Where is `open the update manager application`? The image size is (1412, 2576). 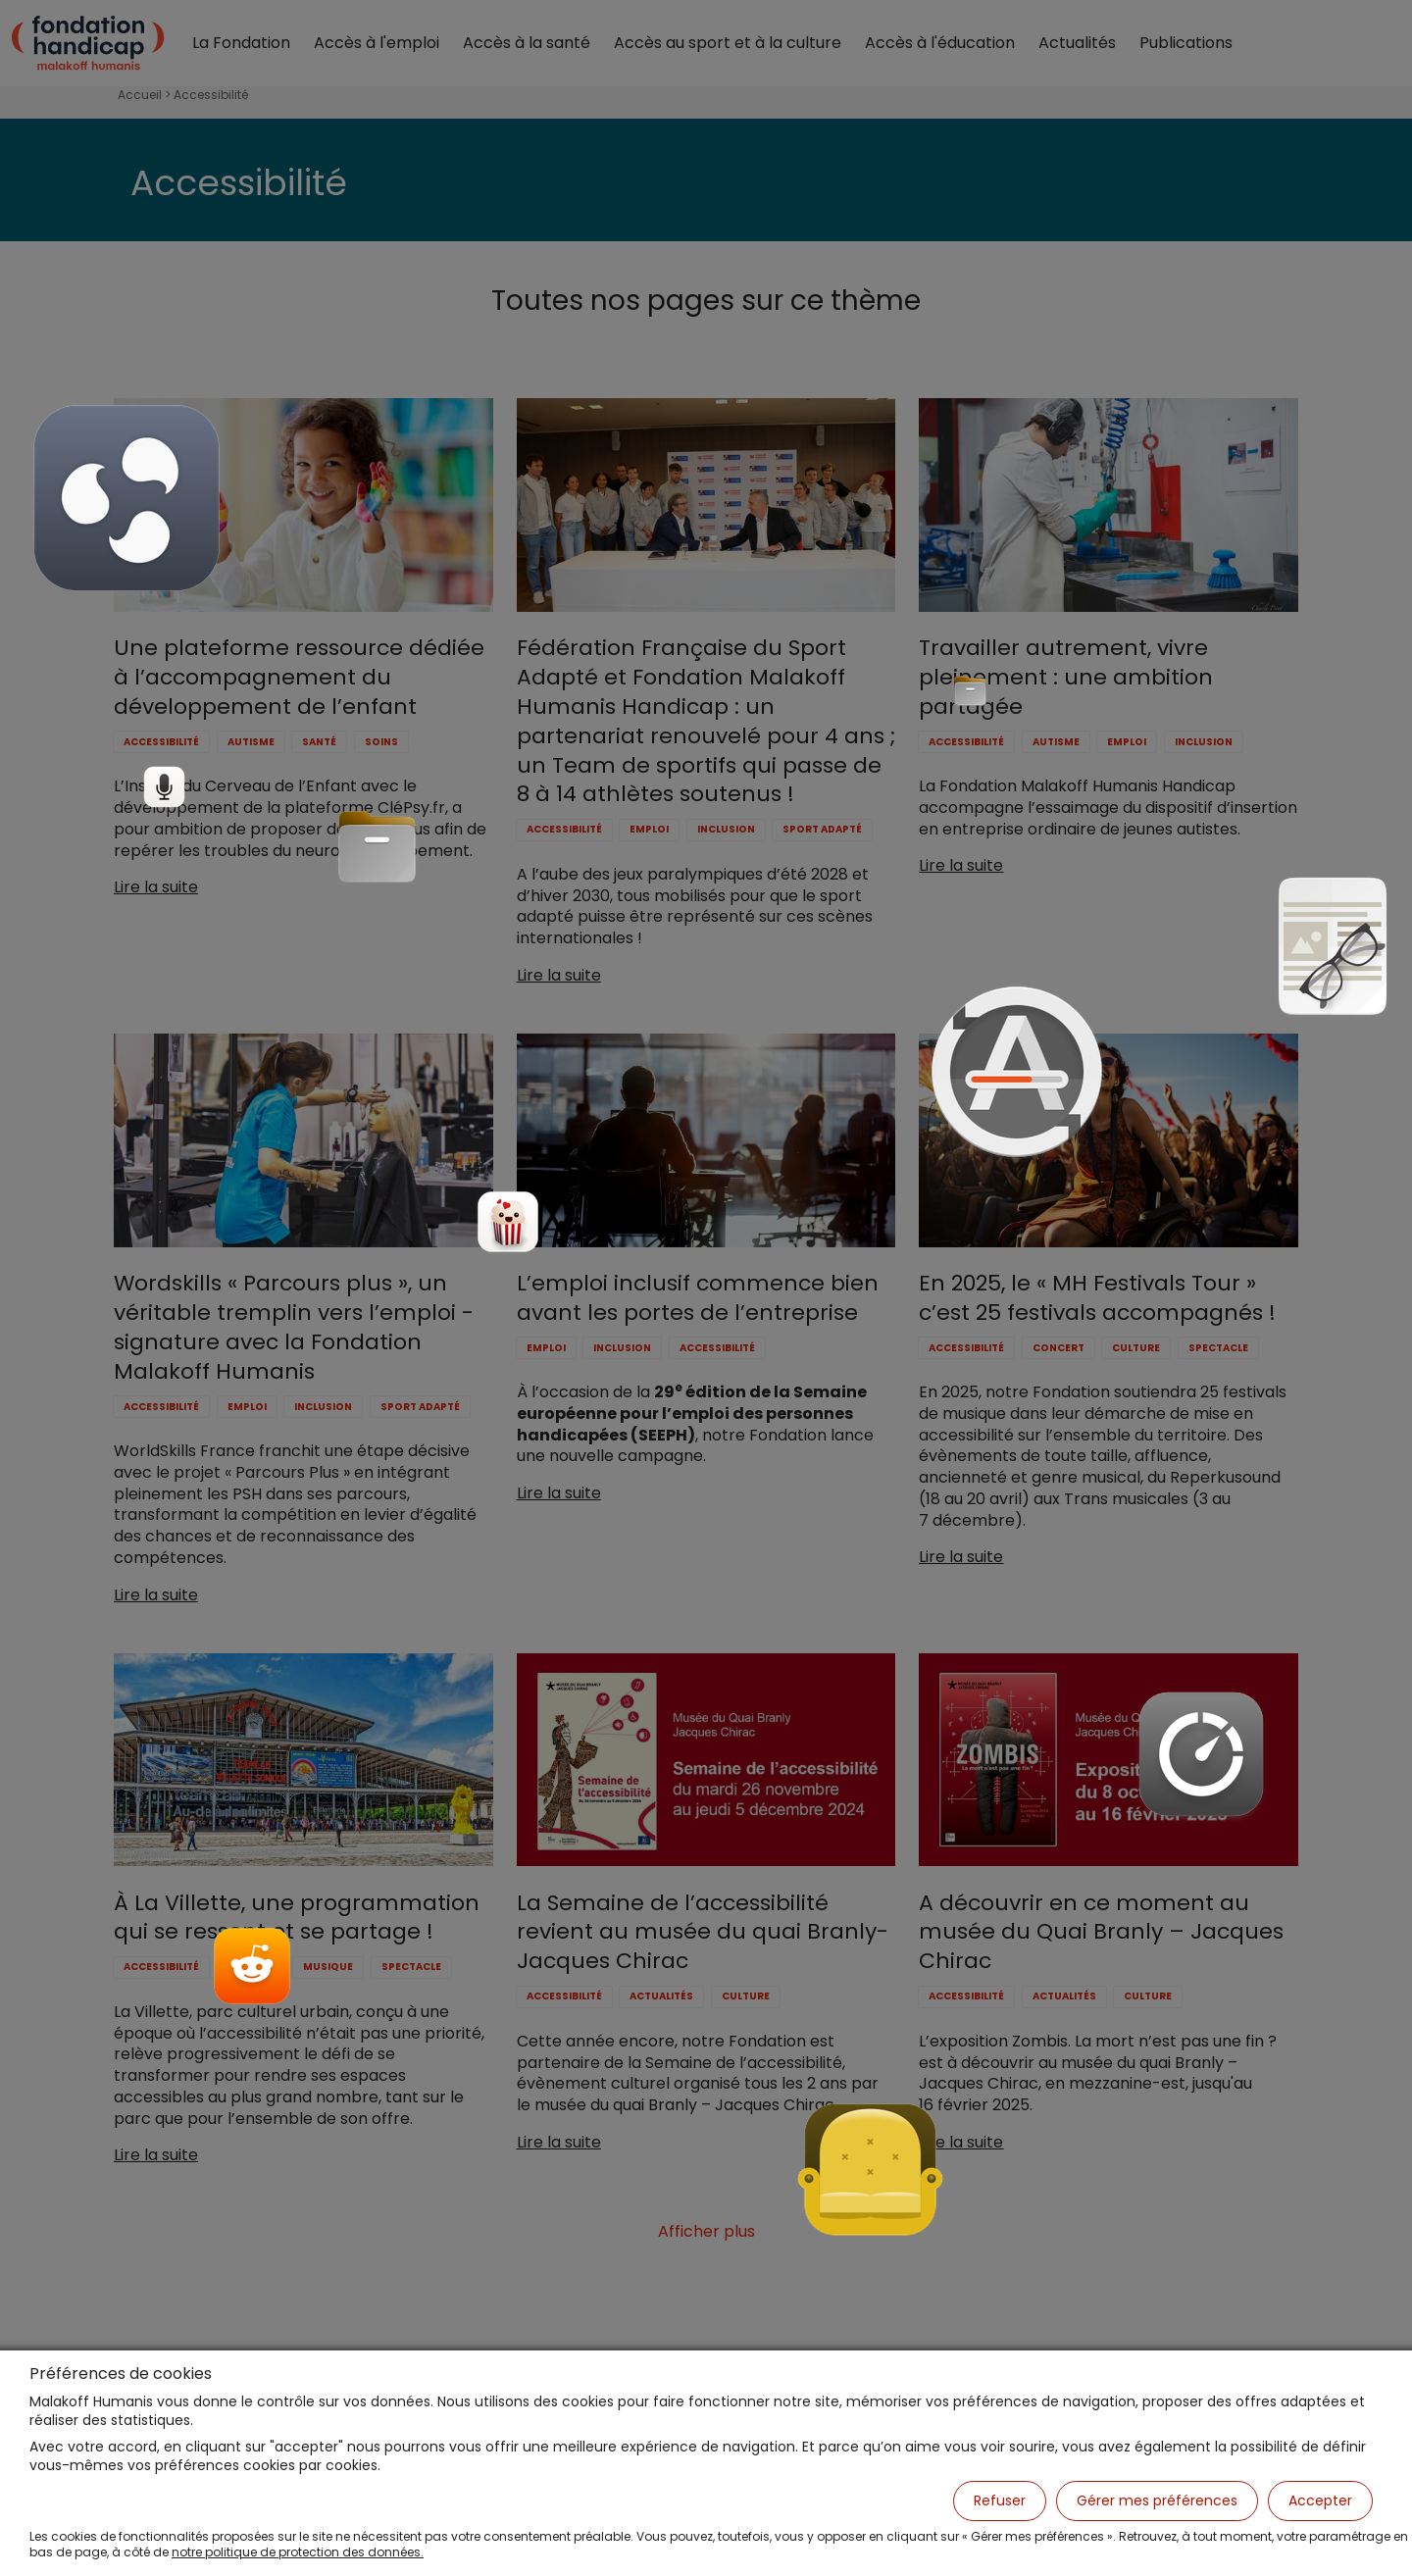
open the update manager application is located at coordinates (1017, 1072).